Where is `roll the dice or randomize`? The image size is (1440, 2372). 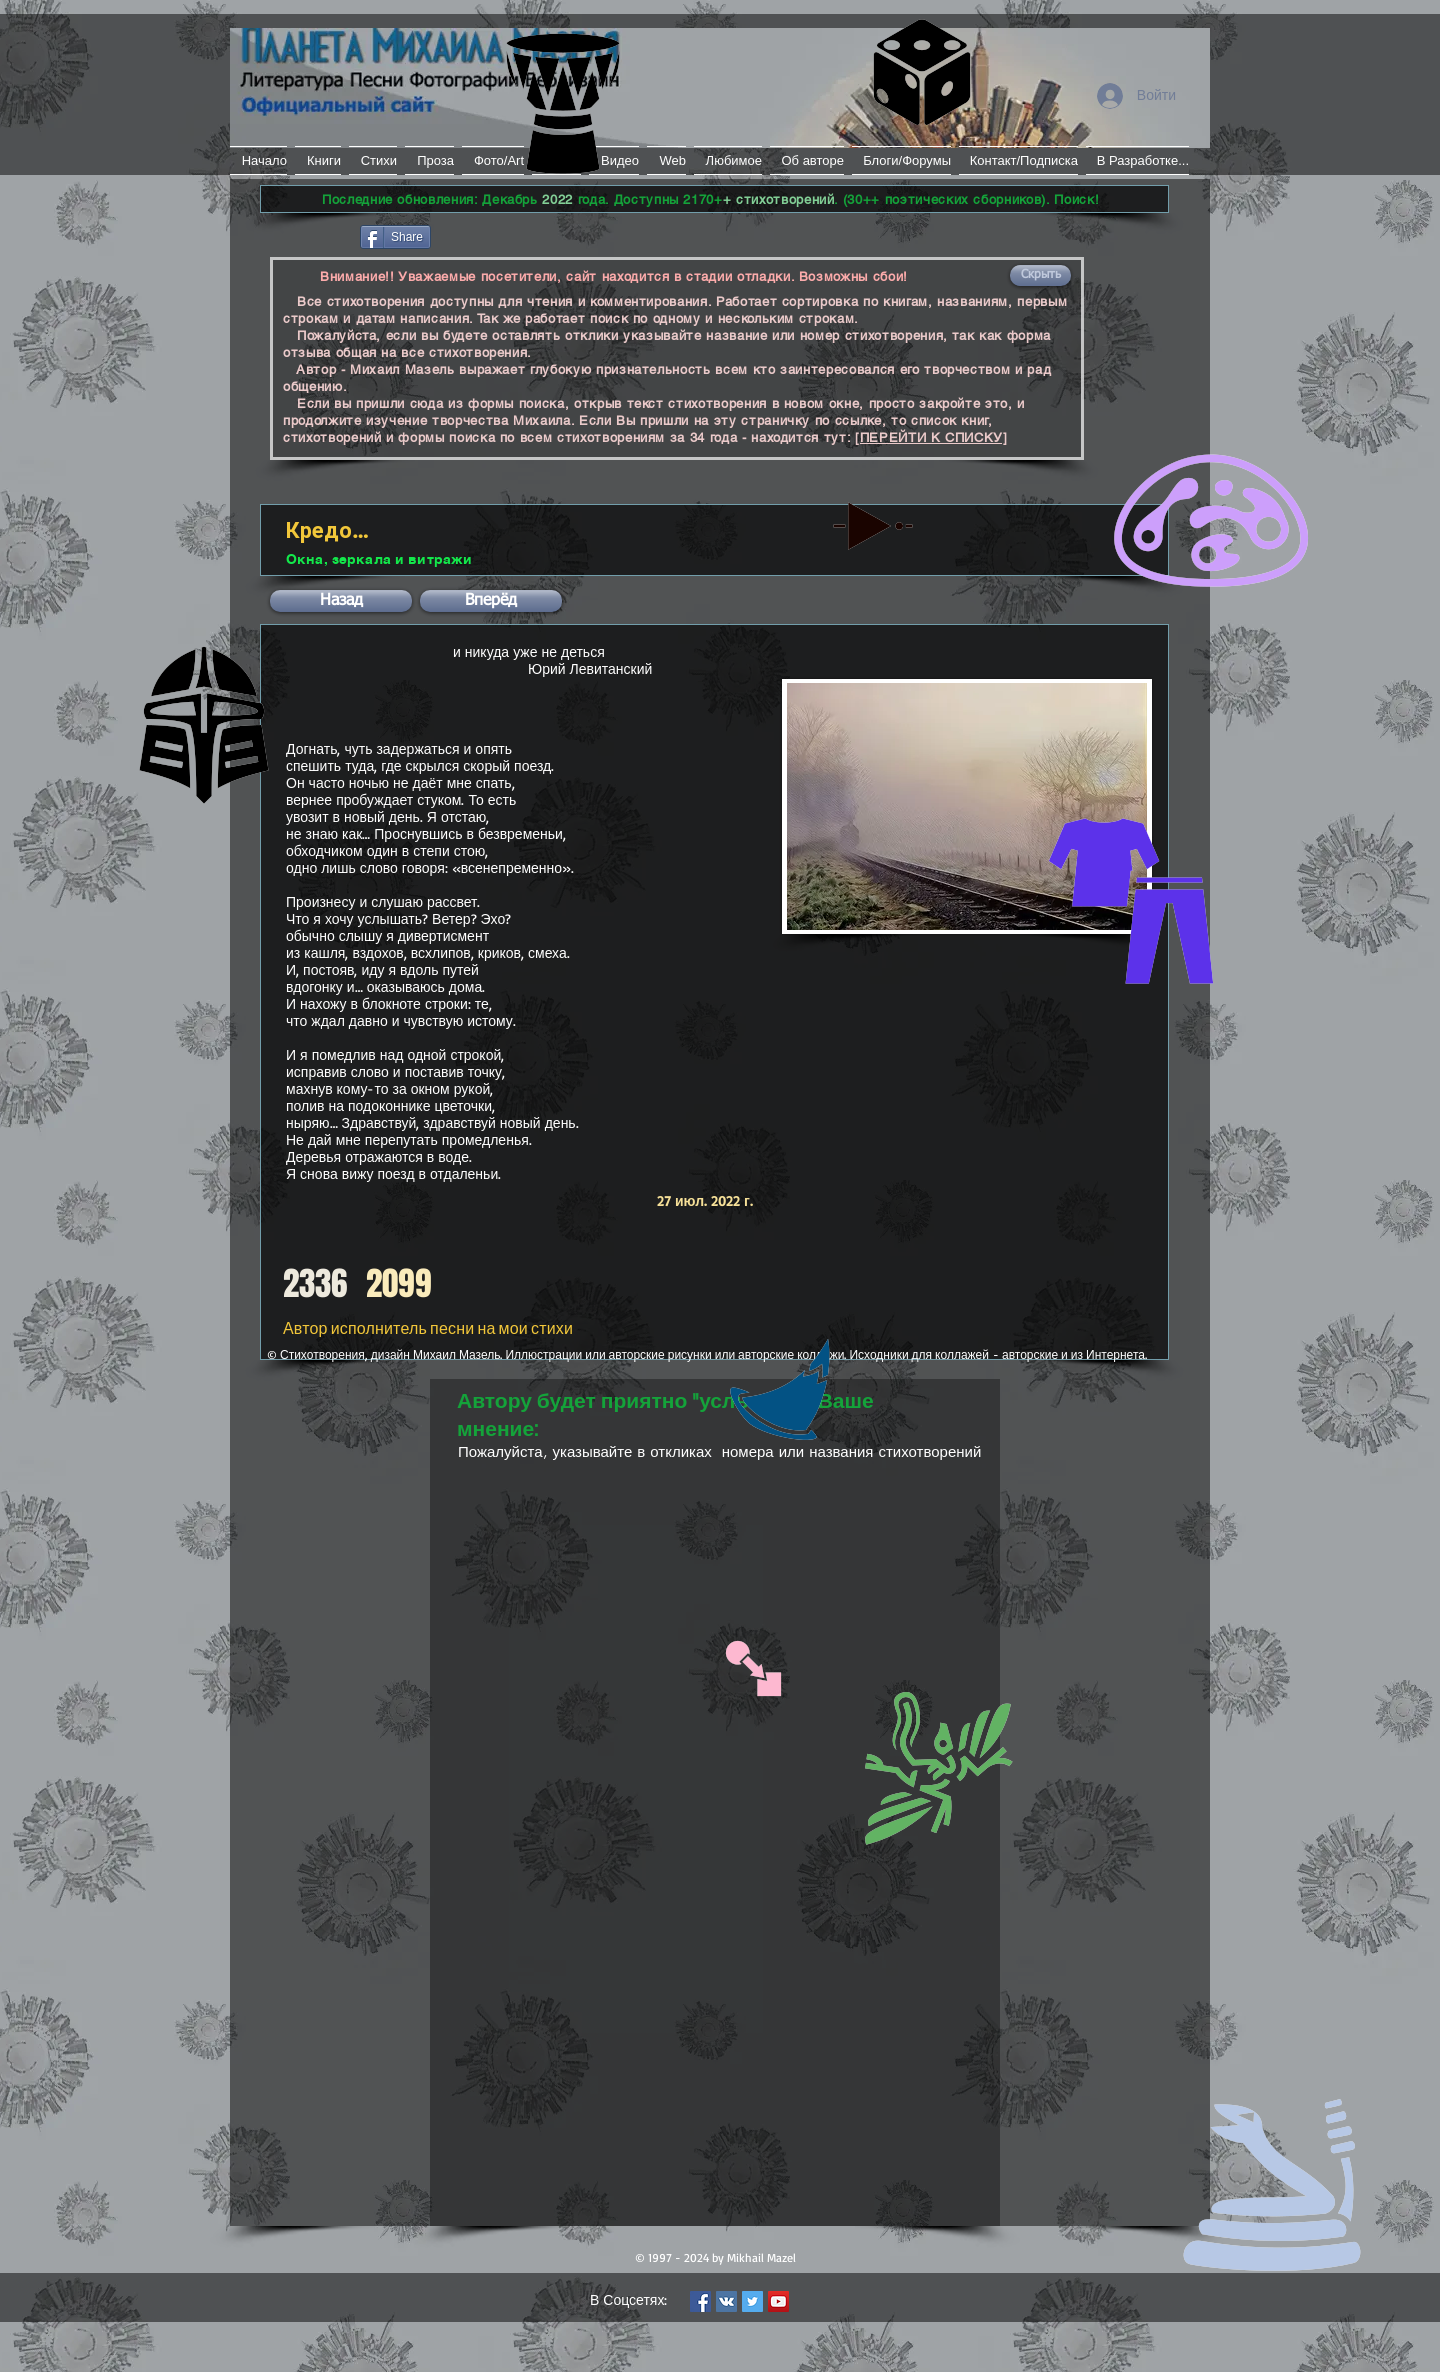
roll the dice or randomize is located at coordinates (922, 73).